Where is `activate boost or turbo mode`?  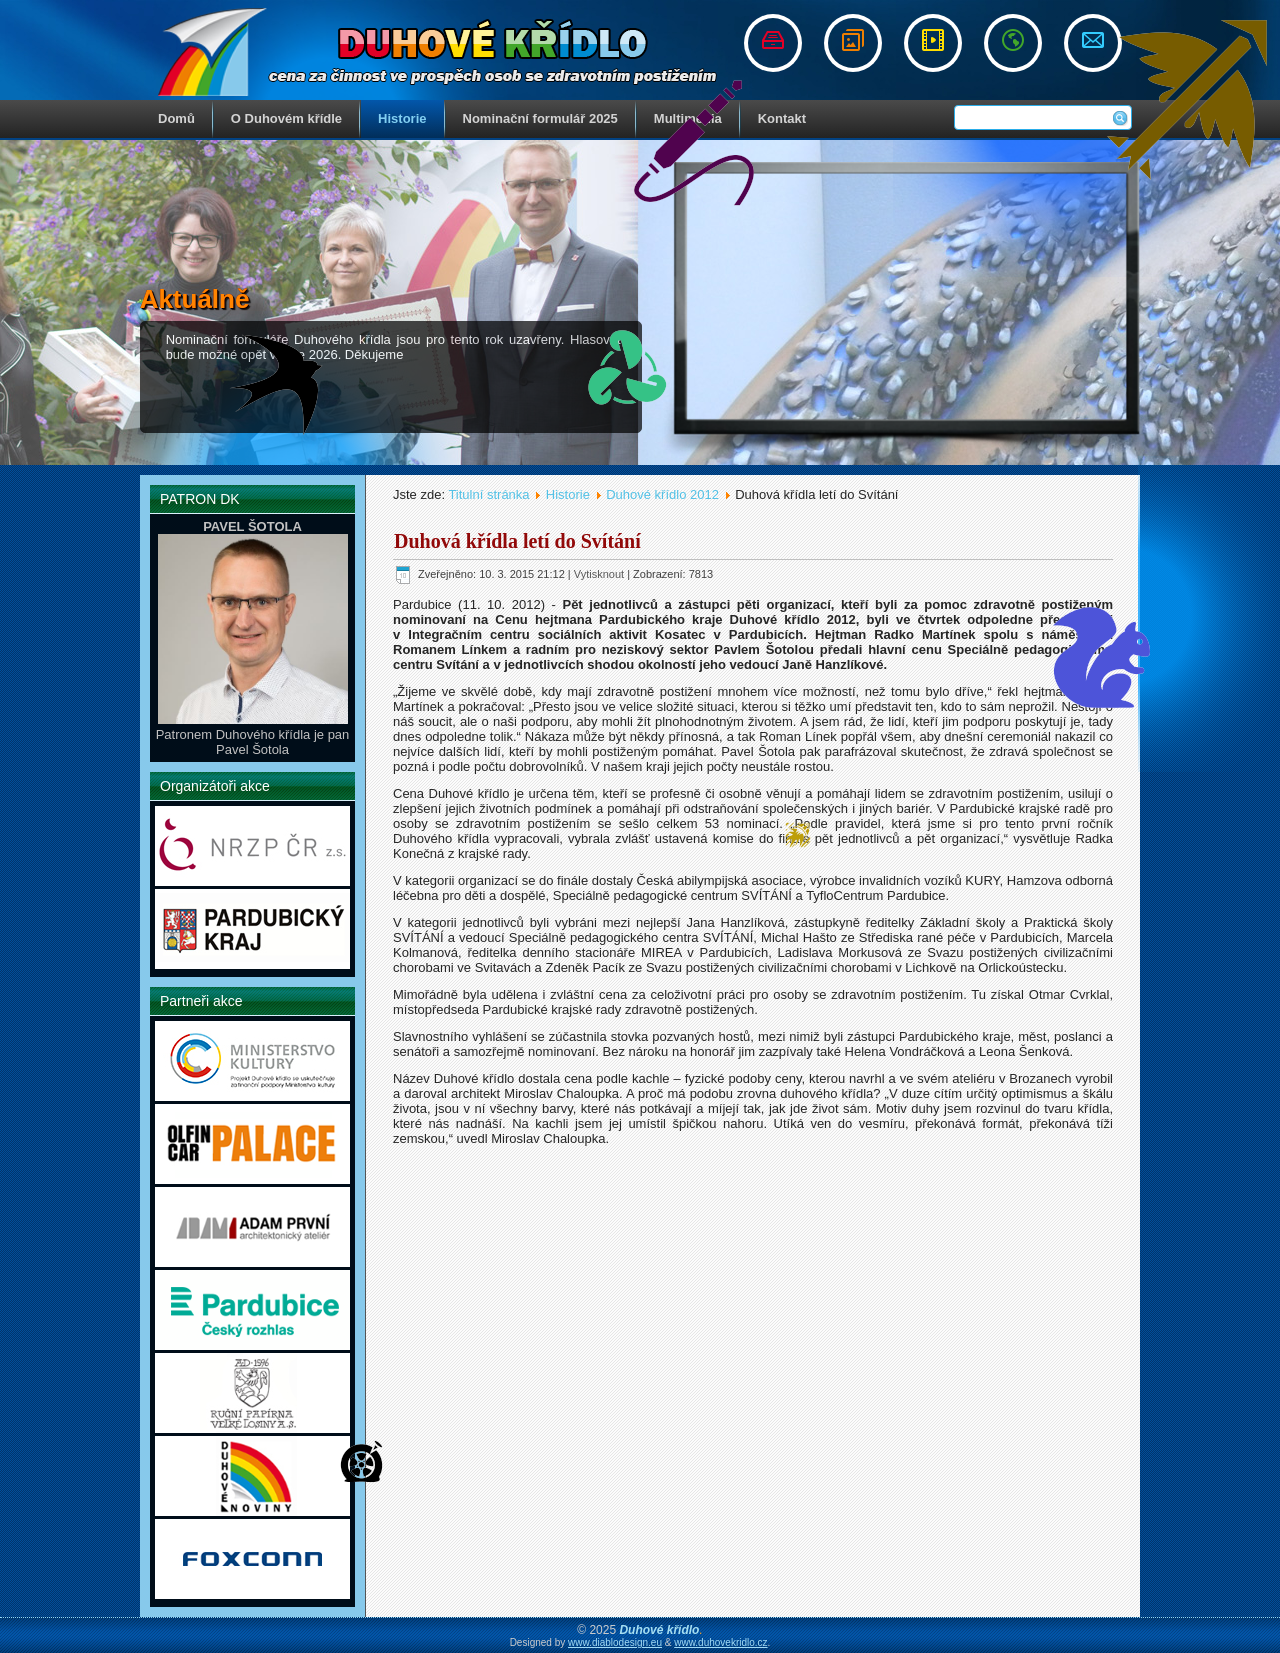 activate boost or turbo mode is located at coordinates (798, 835).